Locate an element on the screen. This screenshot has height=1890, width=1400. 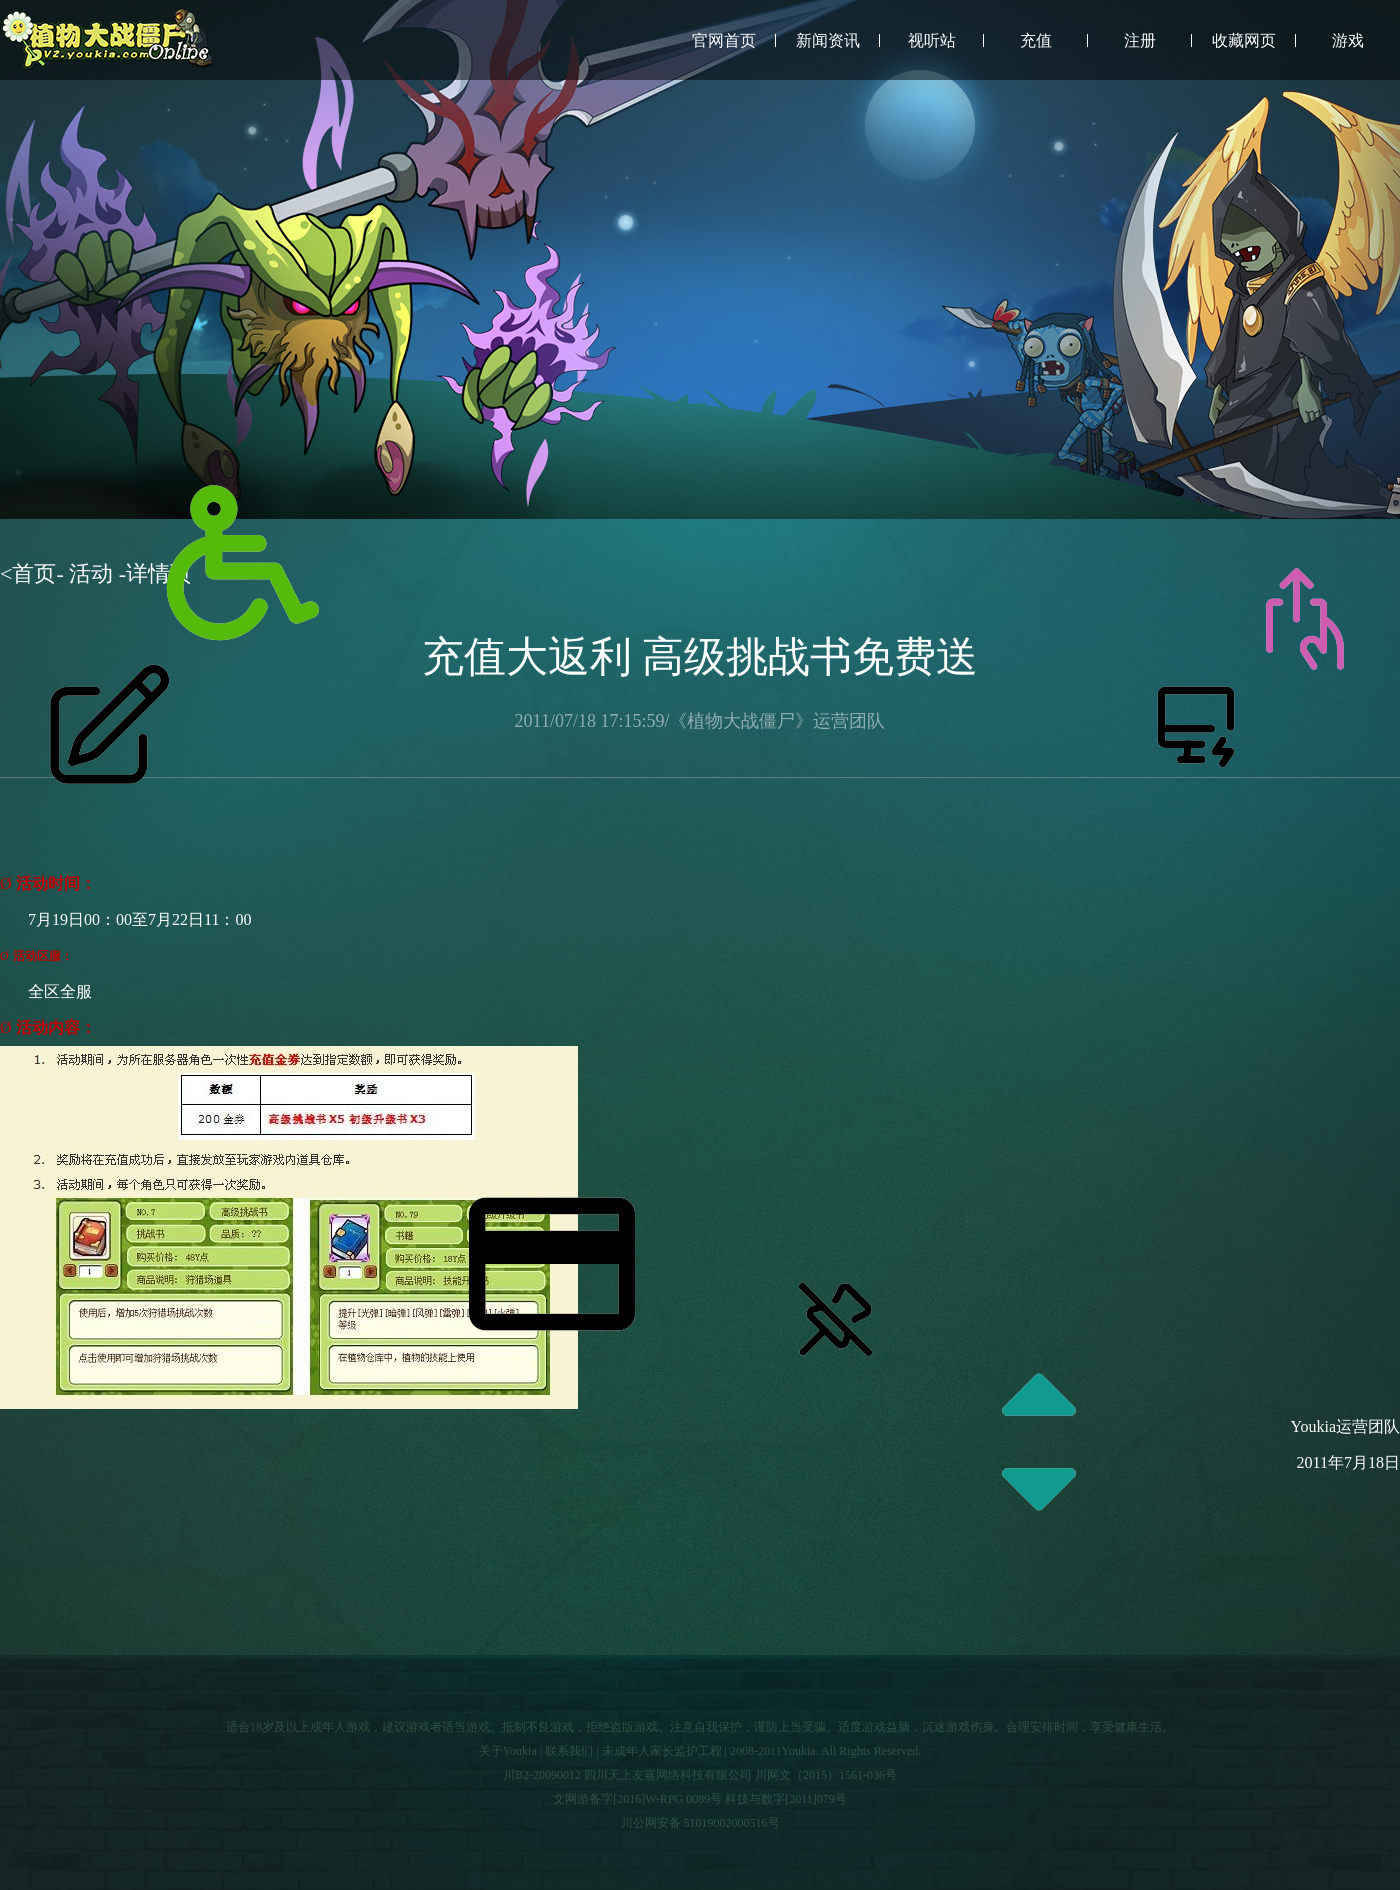
unpin an item from your saved list is located at coordinates (835, 1319).